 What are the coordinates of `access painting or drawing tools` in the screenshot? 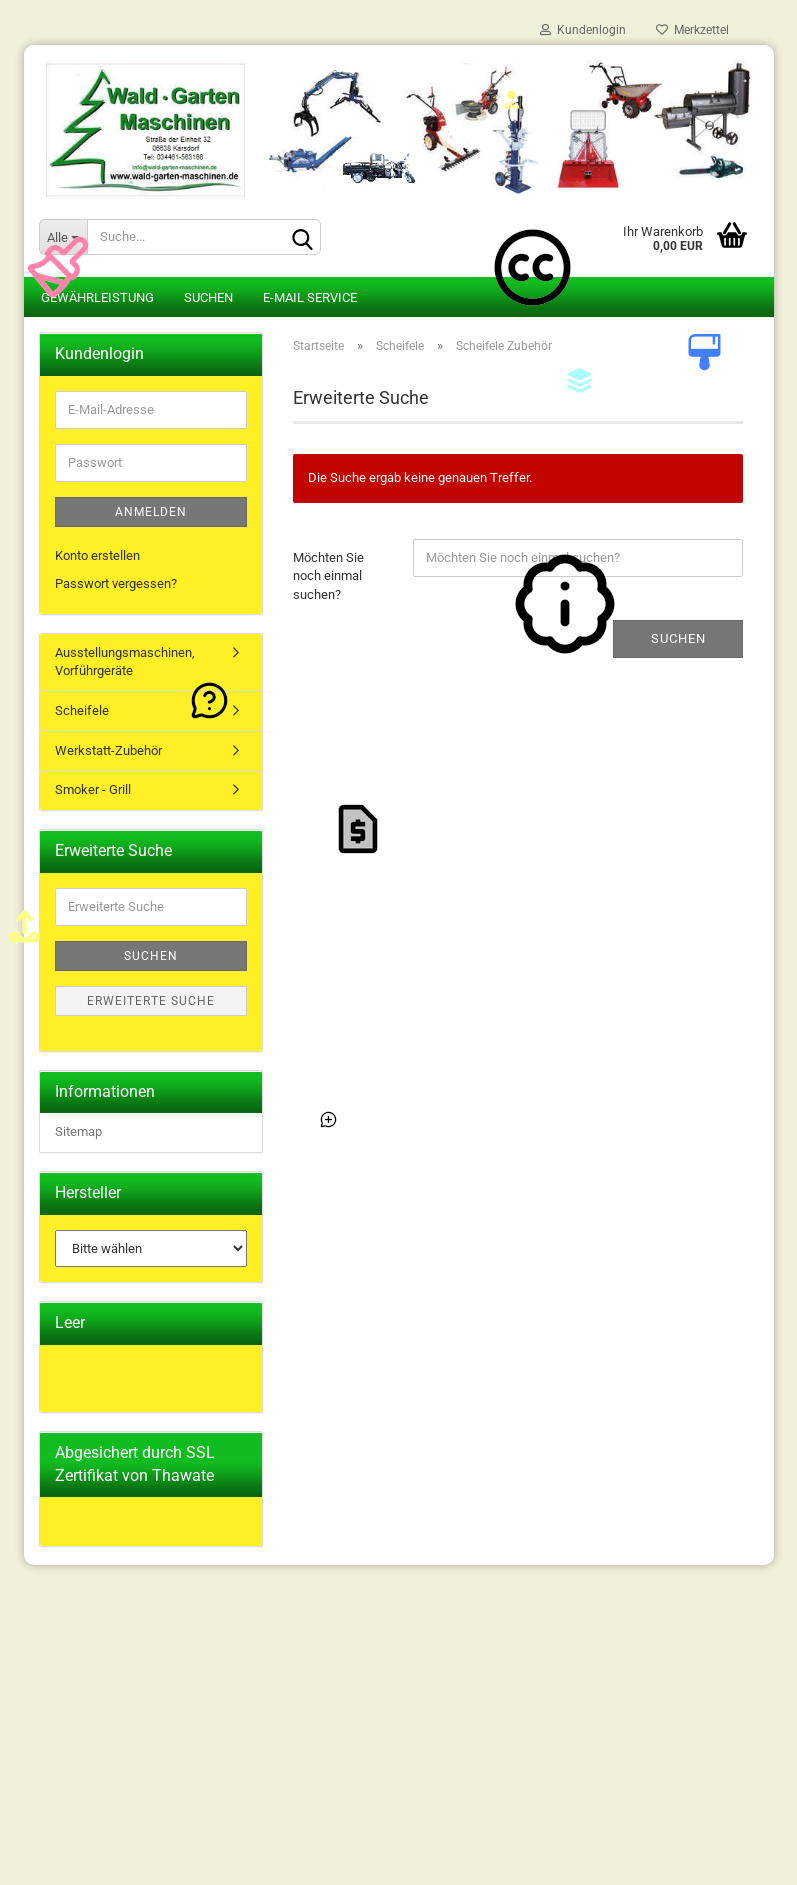 It's located at (704, 351).